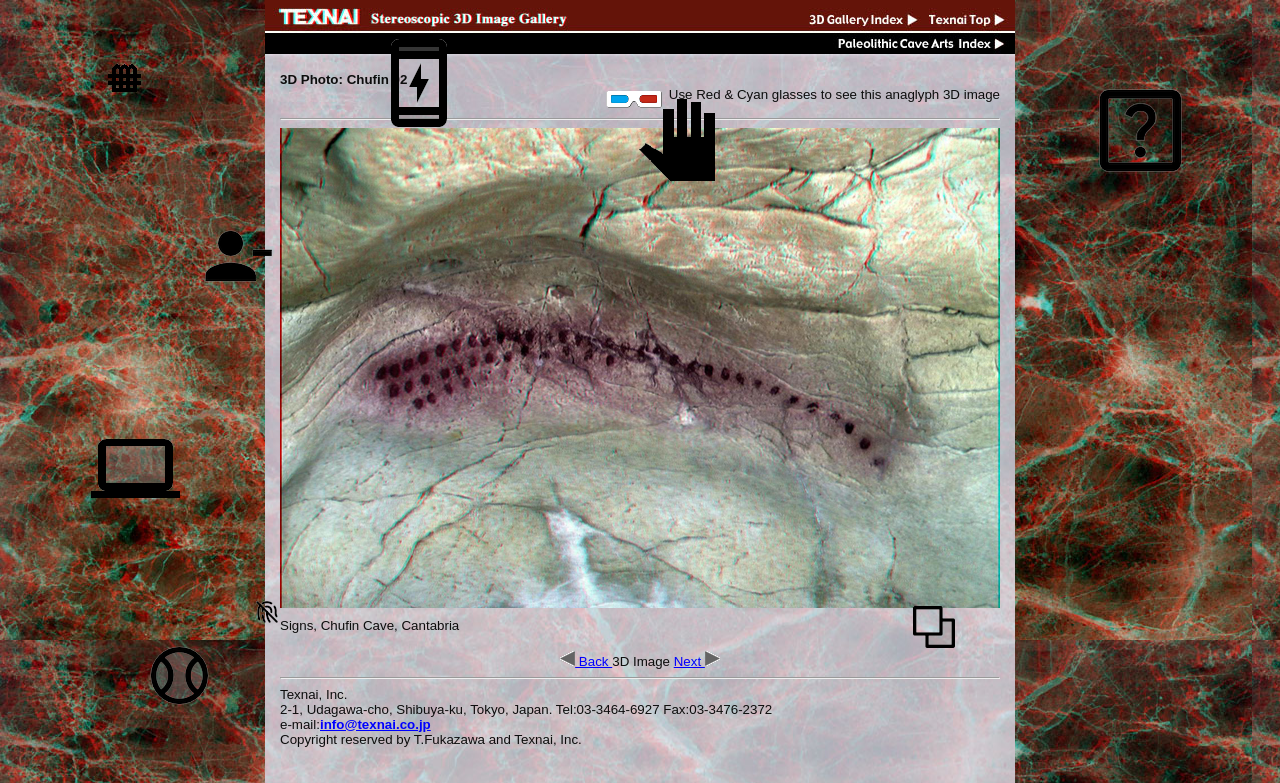 The width and height of the screenshot is (1280, 783). Describe the element at coordinates (677, 140) in the screenshot. I see `stop or pause an action` at that location.